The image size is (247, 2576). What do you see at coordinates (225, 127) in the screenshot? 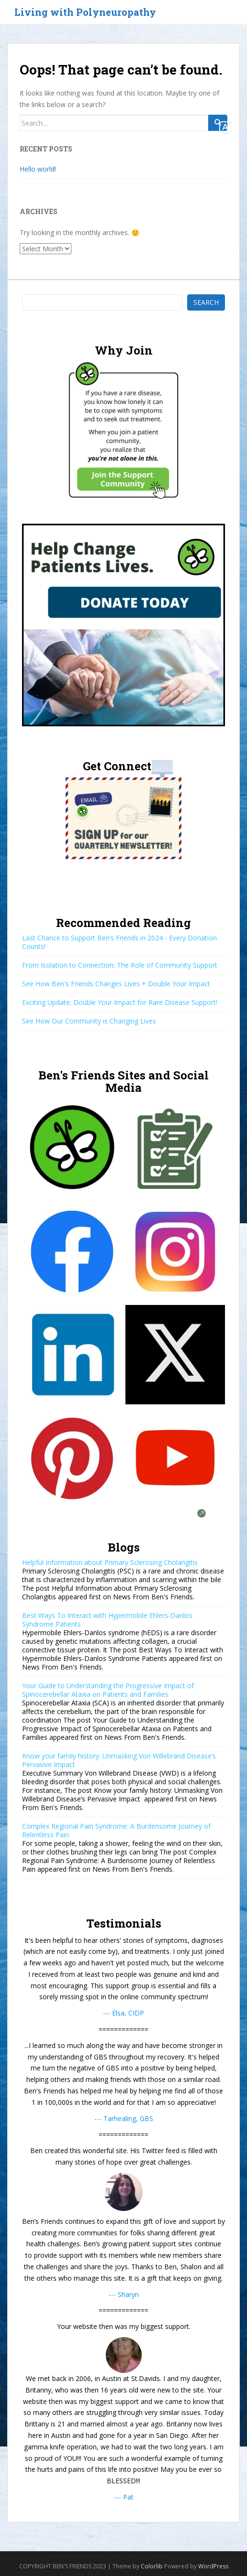
I see `switch to keyboard input method` at bounding box center [225, 127].